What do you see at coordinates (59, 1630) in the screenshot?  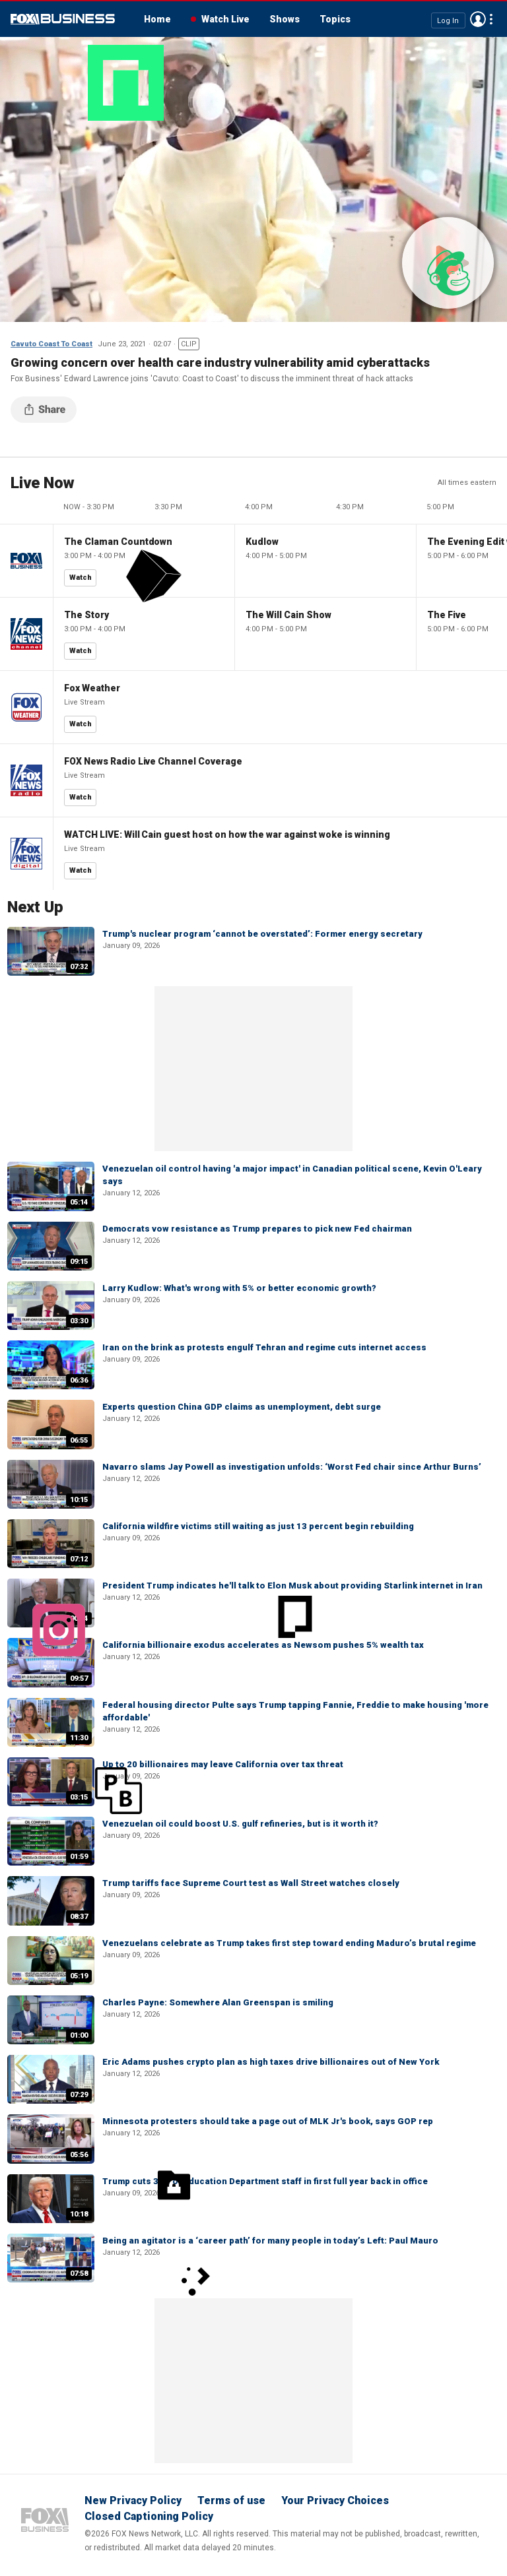 I see `open Instagram app` at bounding box center [59, 1630].